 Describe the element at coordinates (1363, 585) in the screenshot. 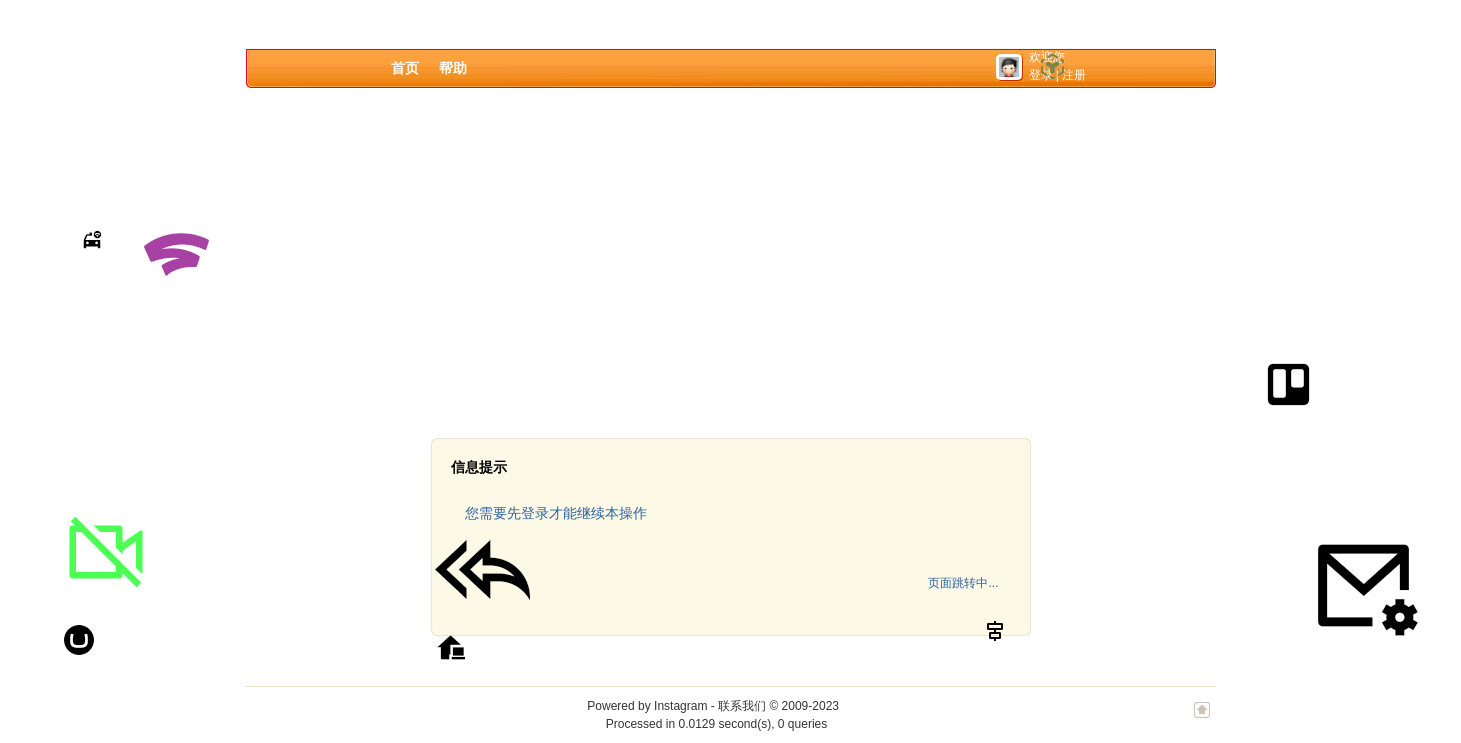

I see `access email settings` at that location.